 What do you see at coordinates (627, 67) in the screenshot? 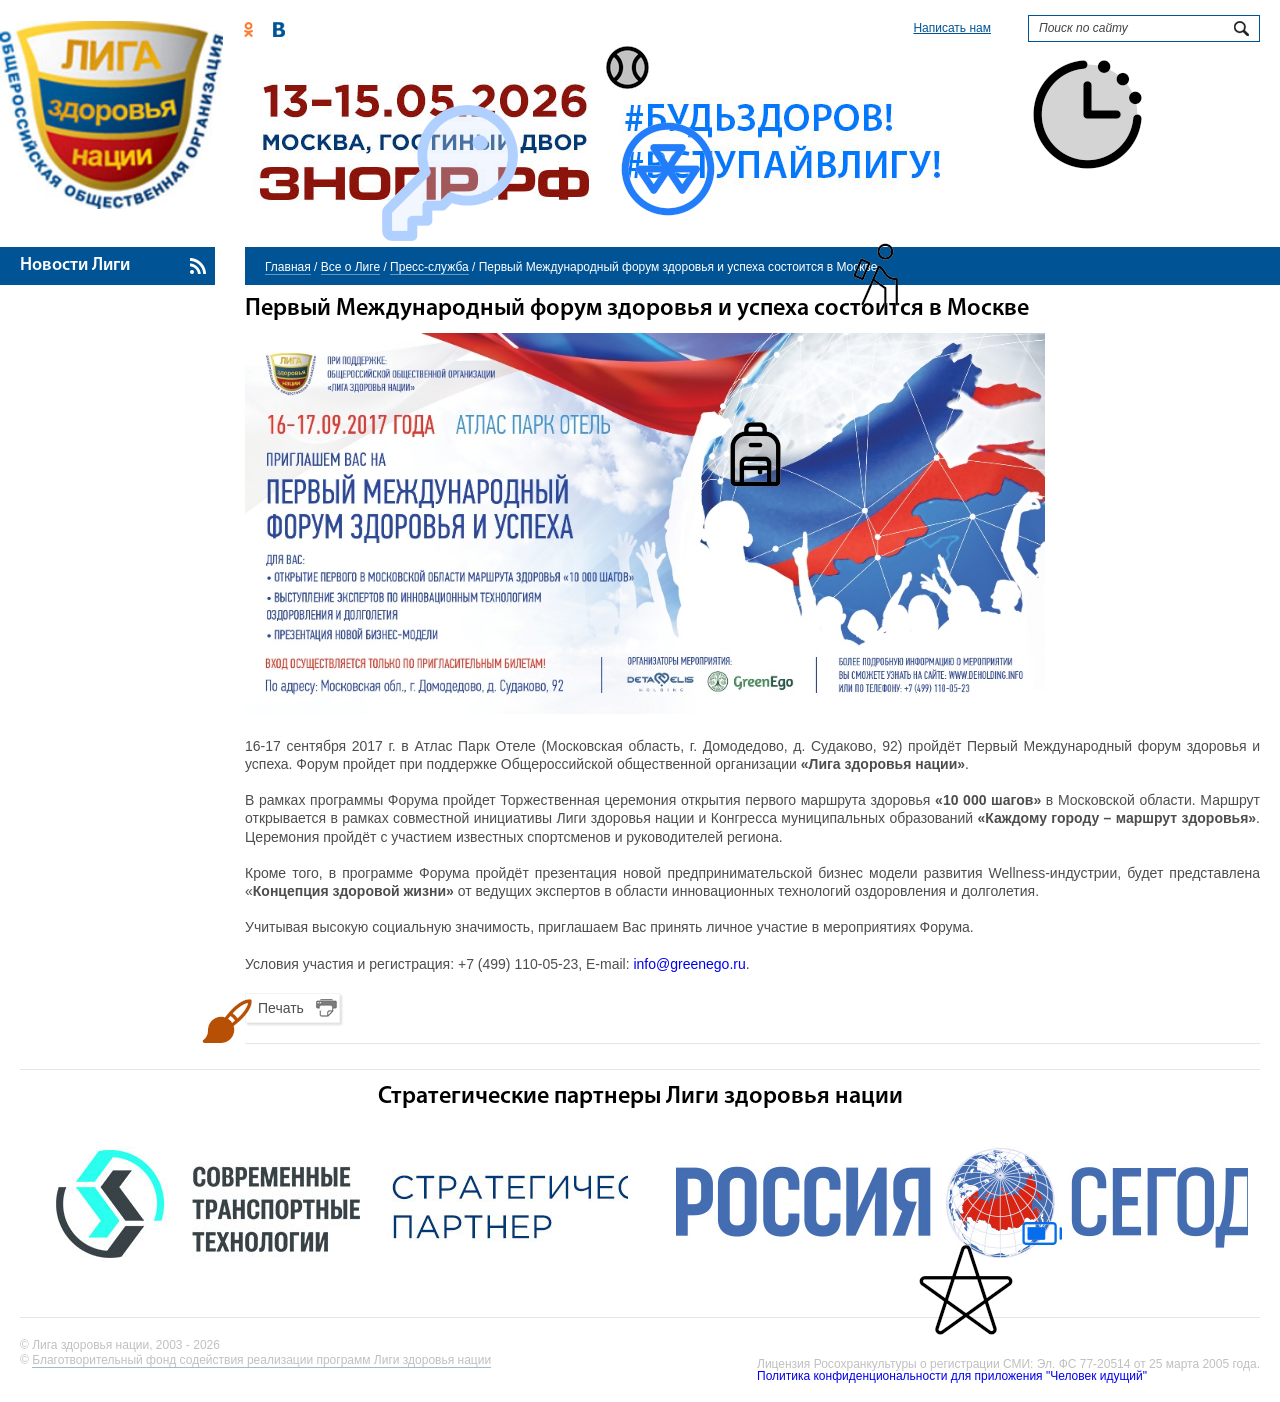
I see `access baseball scores and updates` at bounding box center [627, 67].